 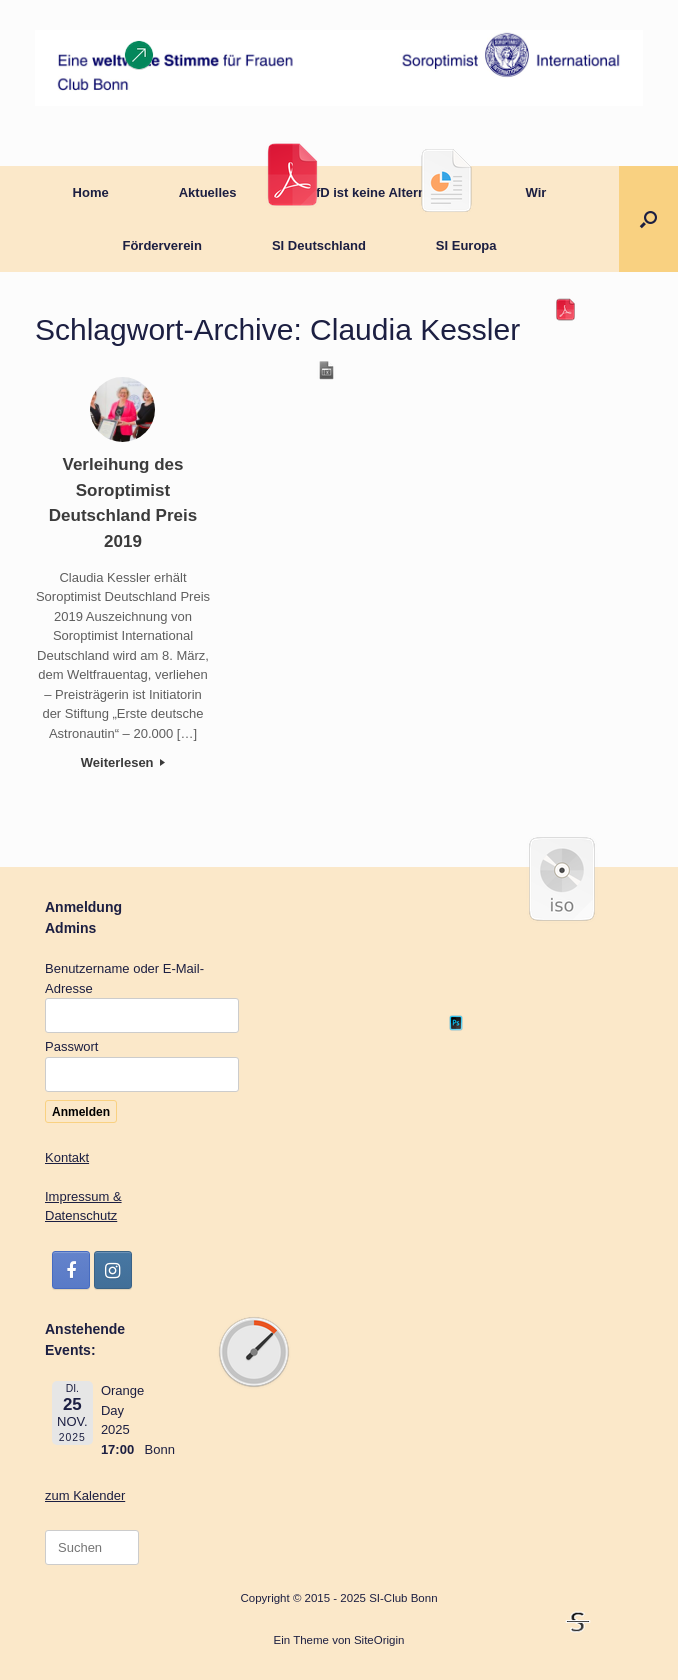 I want to click on apply strikethrough formatting to selected text, so click(x=578, y=1622).